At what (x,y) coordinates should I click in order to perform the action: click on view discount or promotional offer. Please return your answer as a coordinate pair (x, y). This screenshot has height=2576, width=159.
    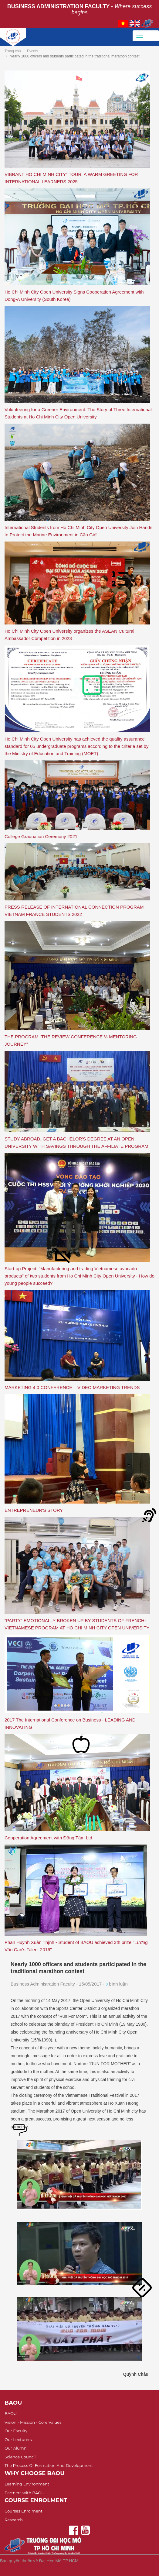
    Looking at the image, I should click on (142, 2288).